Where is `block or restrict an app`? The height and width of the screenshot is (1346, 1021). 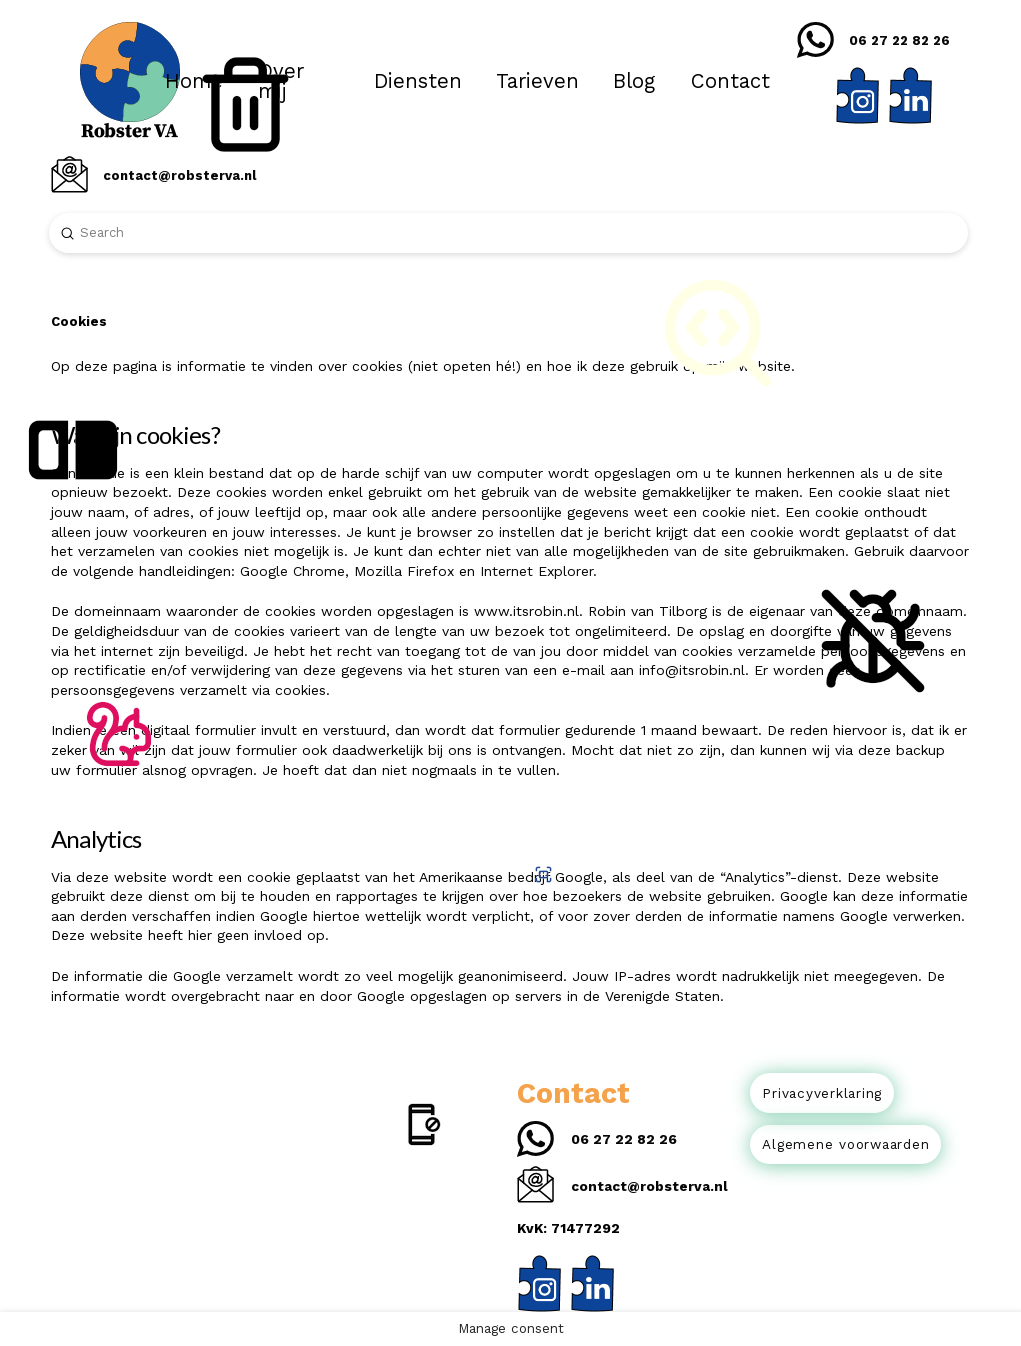
block or restrict an app is located at coordinates (421, 1124).